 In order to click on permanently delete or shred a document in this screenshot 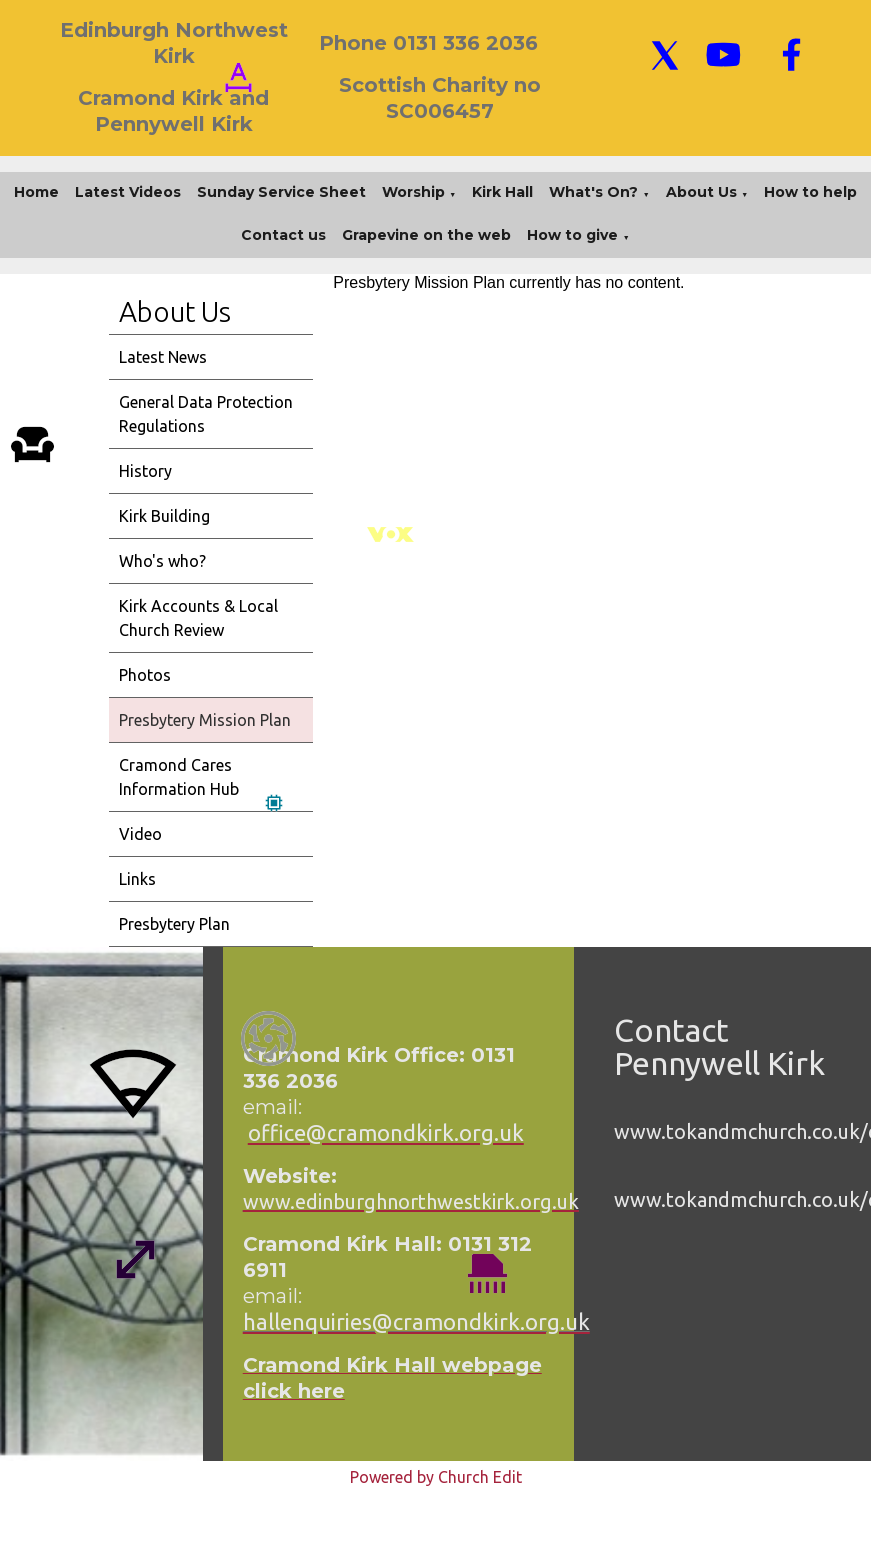, I will do `click(487, 1273)`.